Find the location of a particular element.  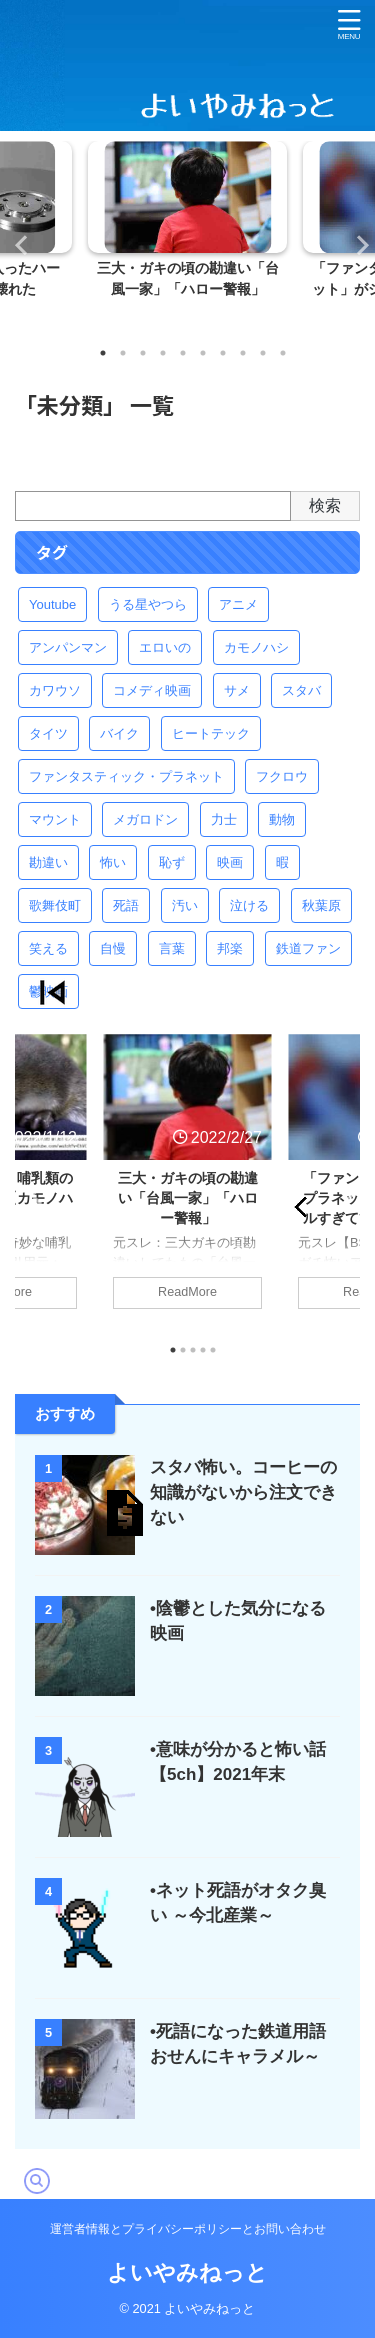

tap to search is located at coordinates (37, 2181).